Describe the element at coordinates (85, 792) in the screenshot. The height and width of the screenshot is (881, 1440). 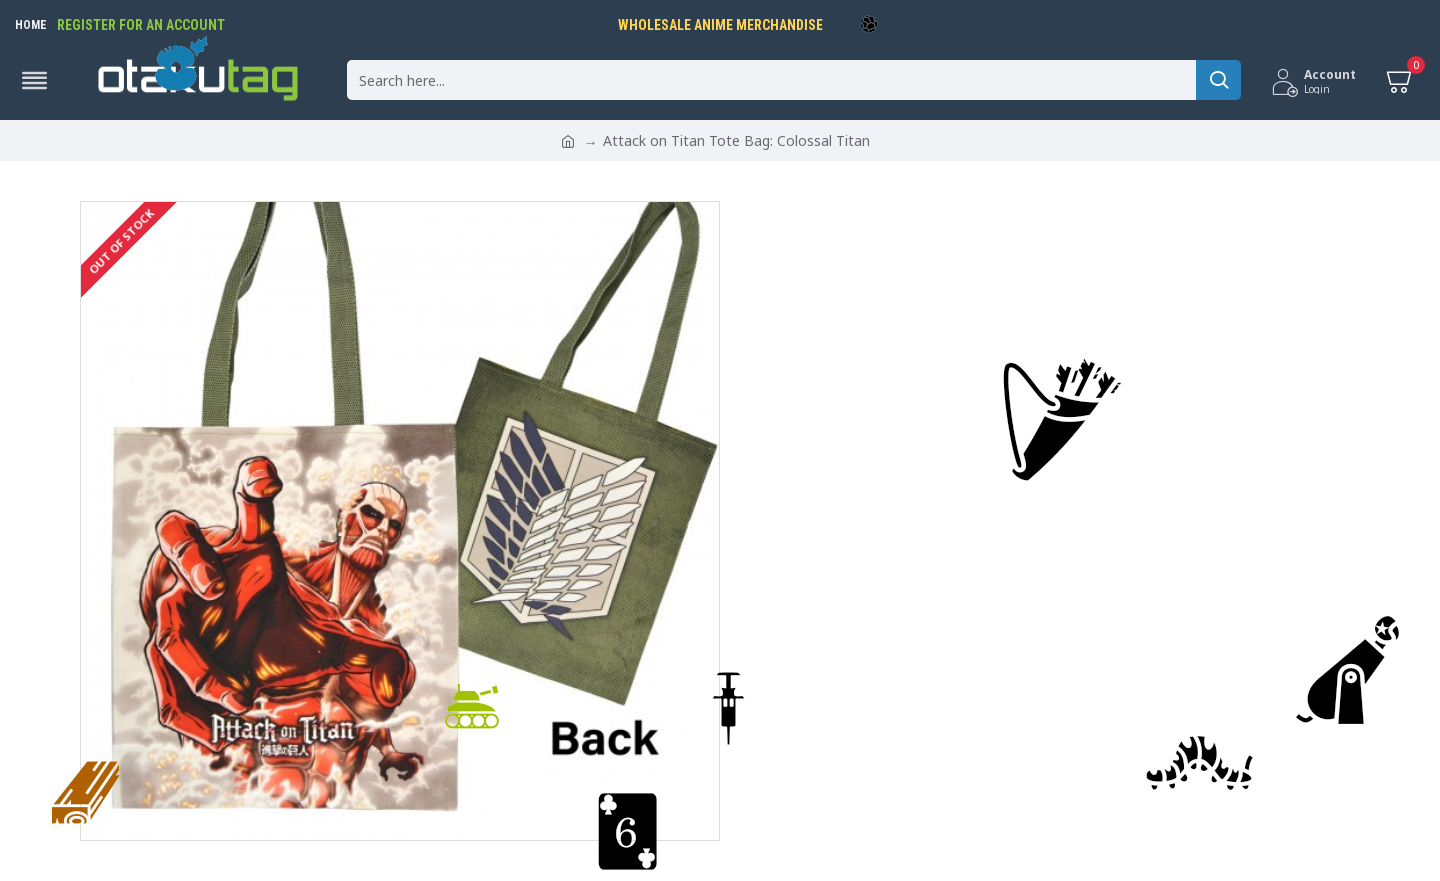
I see `wood beam resource or building material` at that location.